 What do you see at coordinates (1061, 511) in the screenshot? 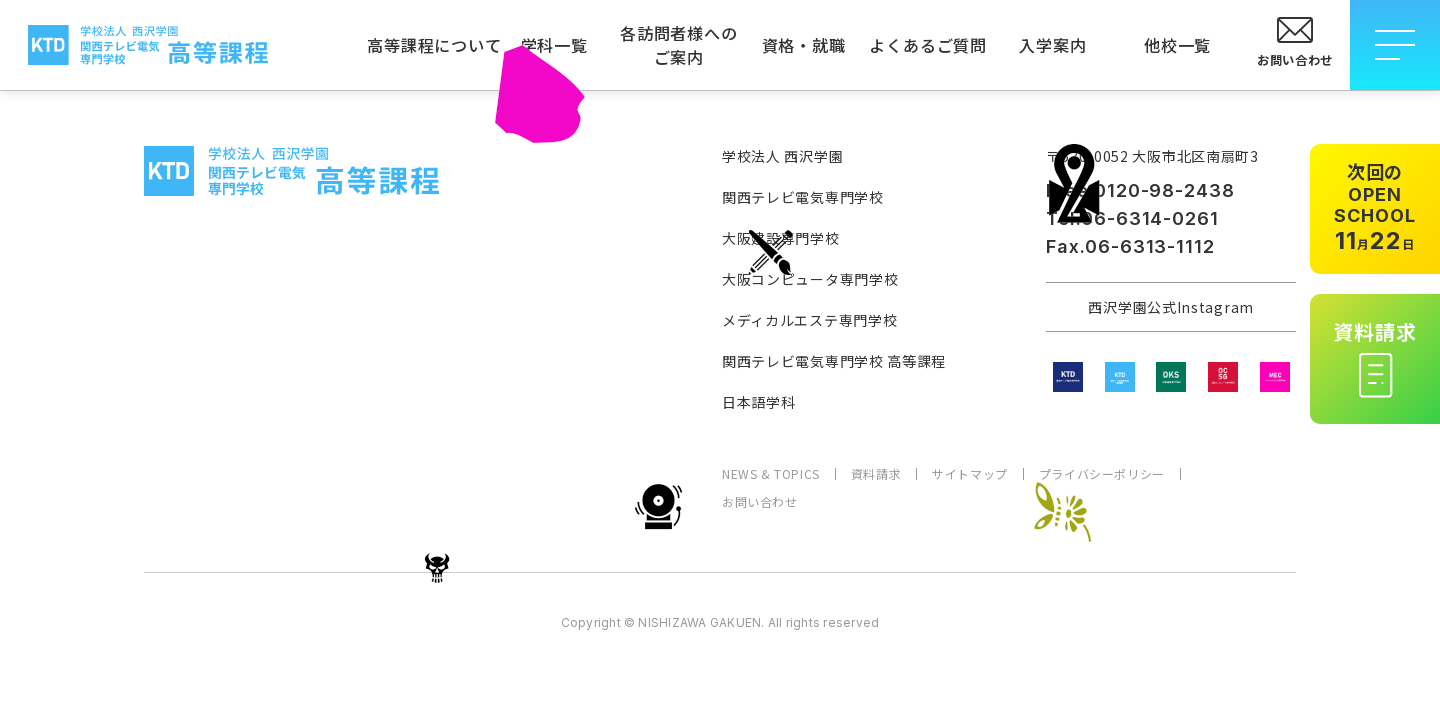
I see `access garden or nature-themed game content` at bounding box center [1061, 511].